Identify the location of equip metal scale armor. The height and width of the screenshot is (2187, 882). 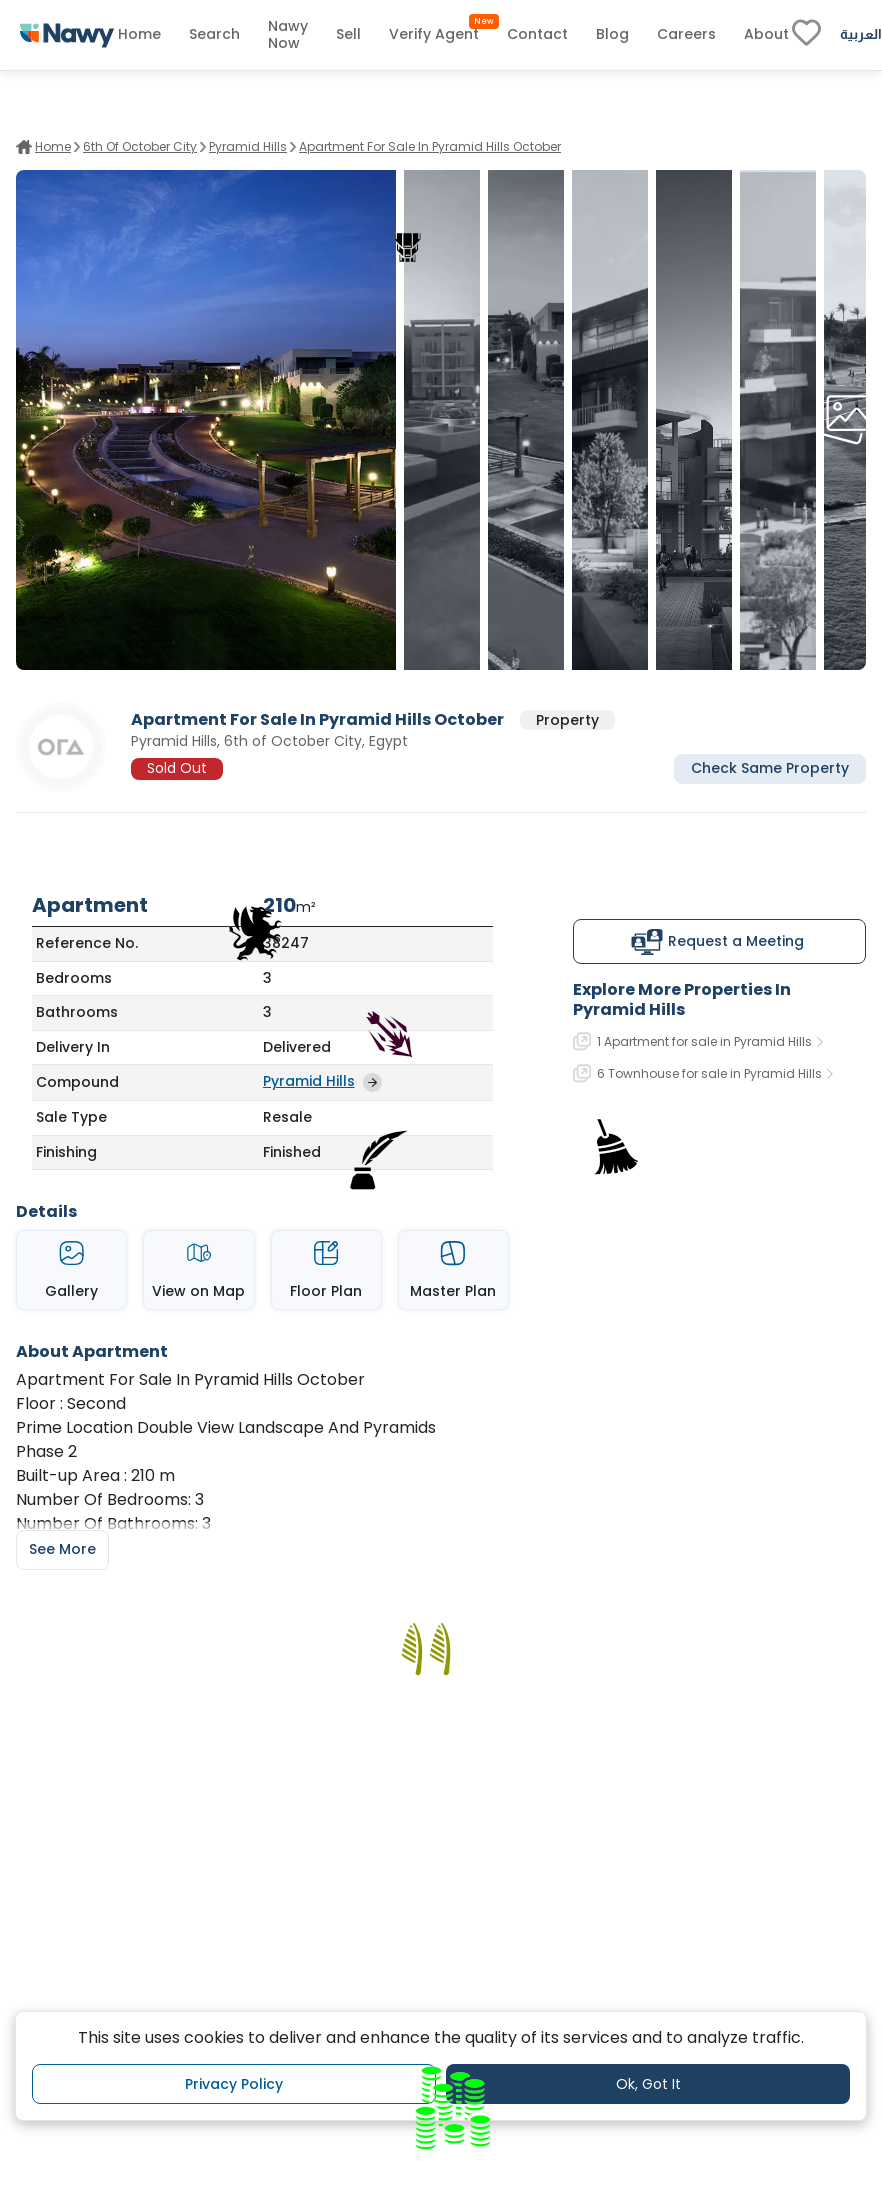
(407, 247).